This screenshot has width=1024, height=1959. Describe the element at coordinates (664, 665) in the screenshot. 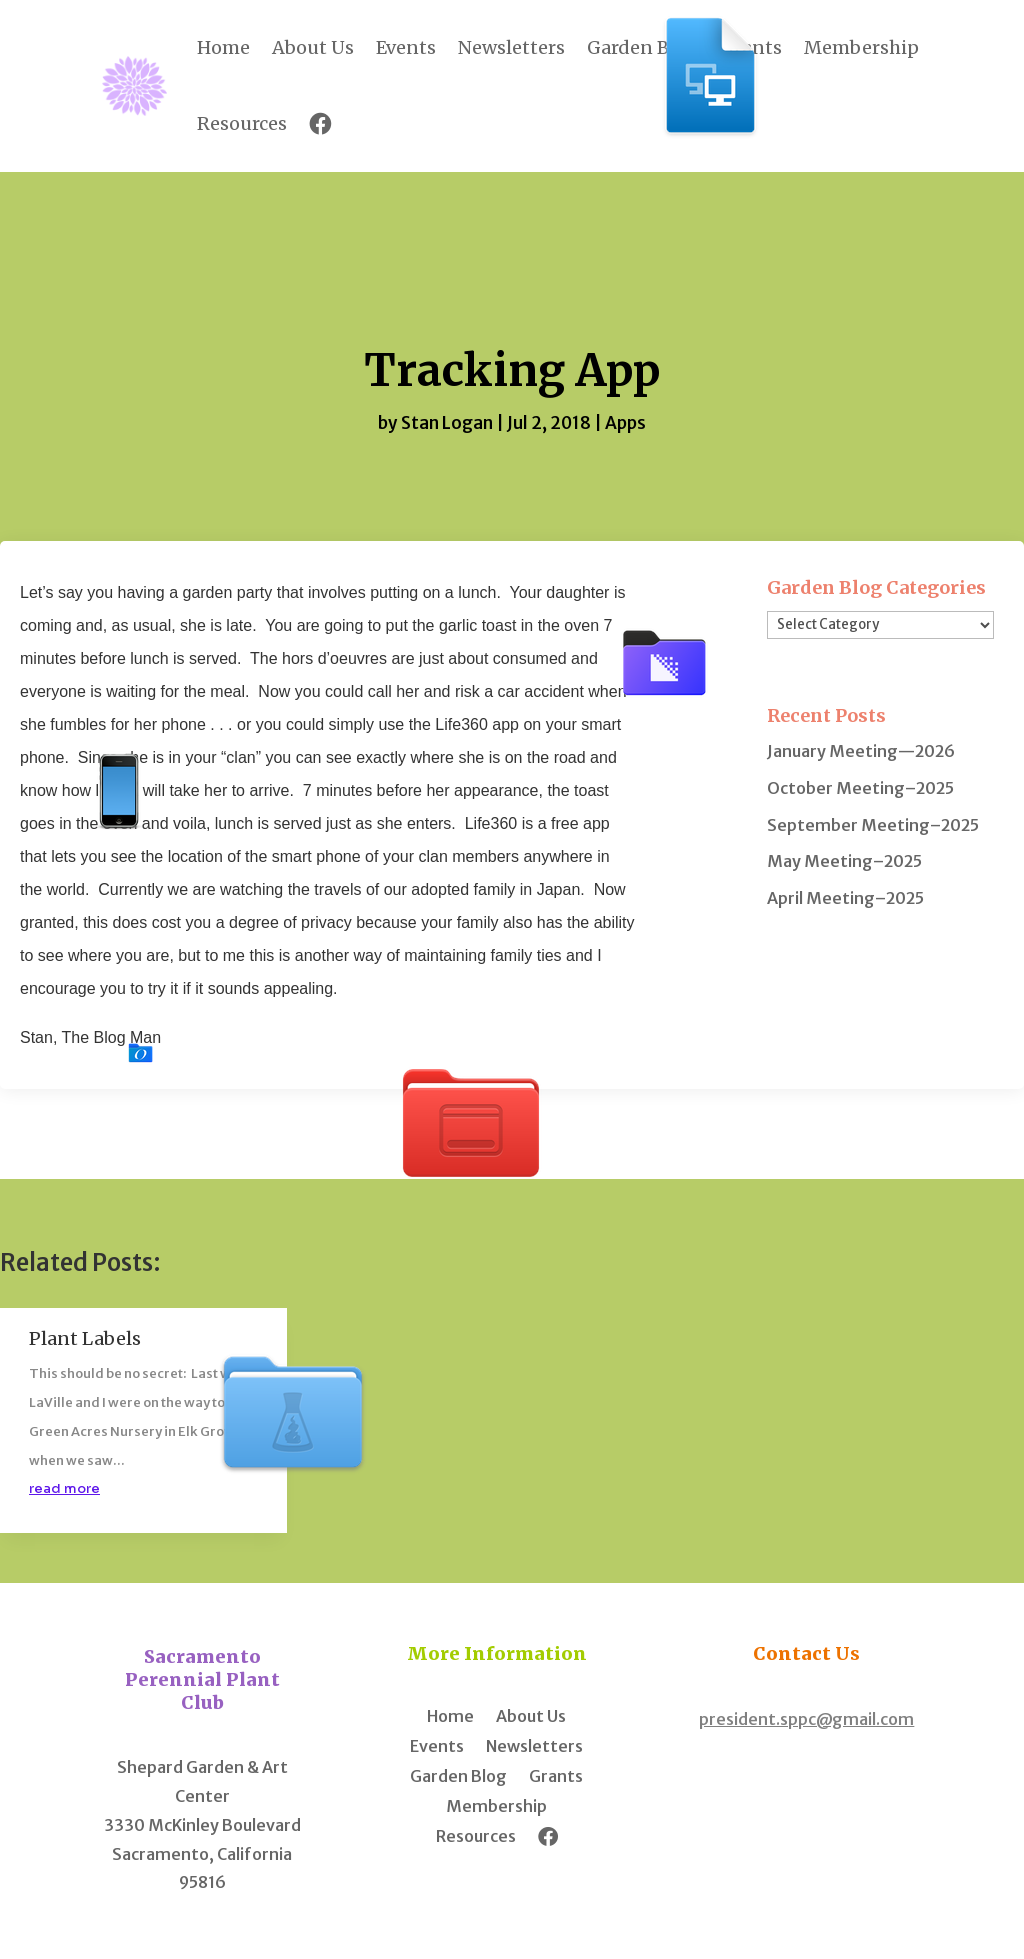

I see `open folder containing Adobe Media Encoder files` at that location.